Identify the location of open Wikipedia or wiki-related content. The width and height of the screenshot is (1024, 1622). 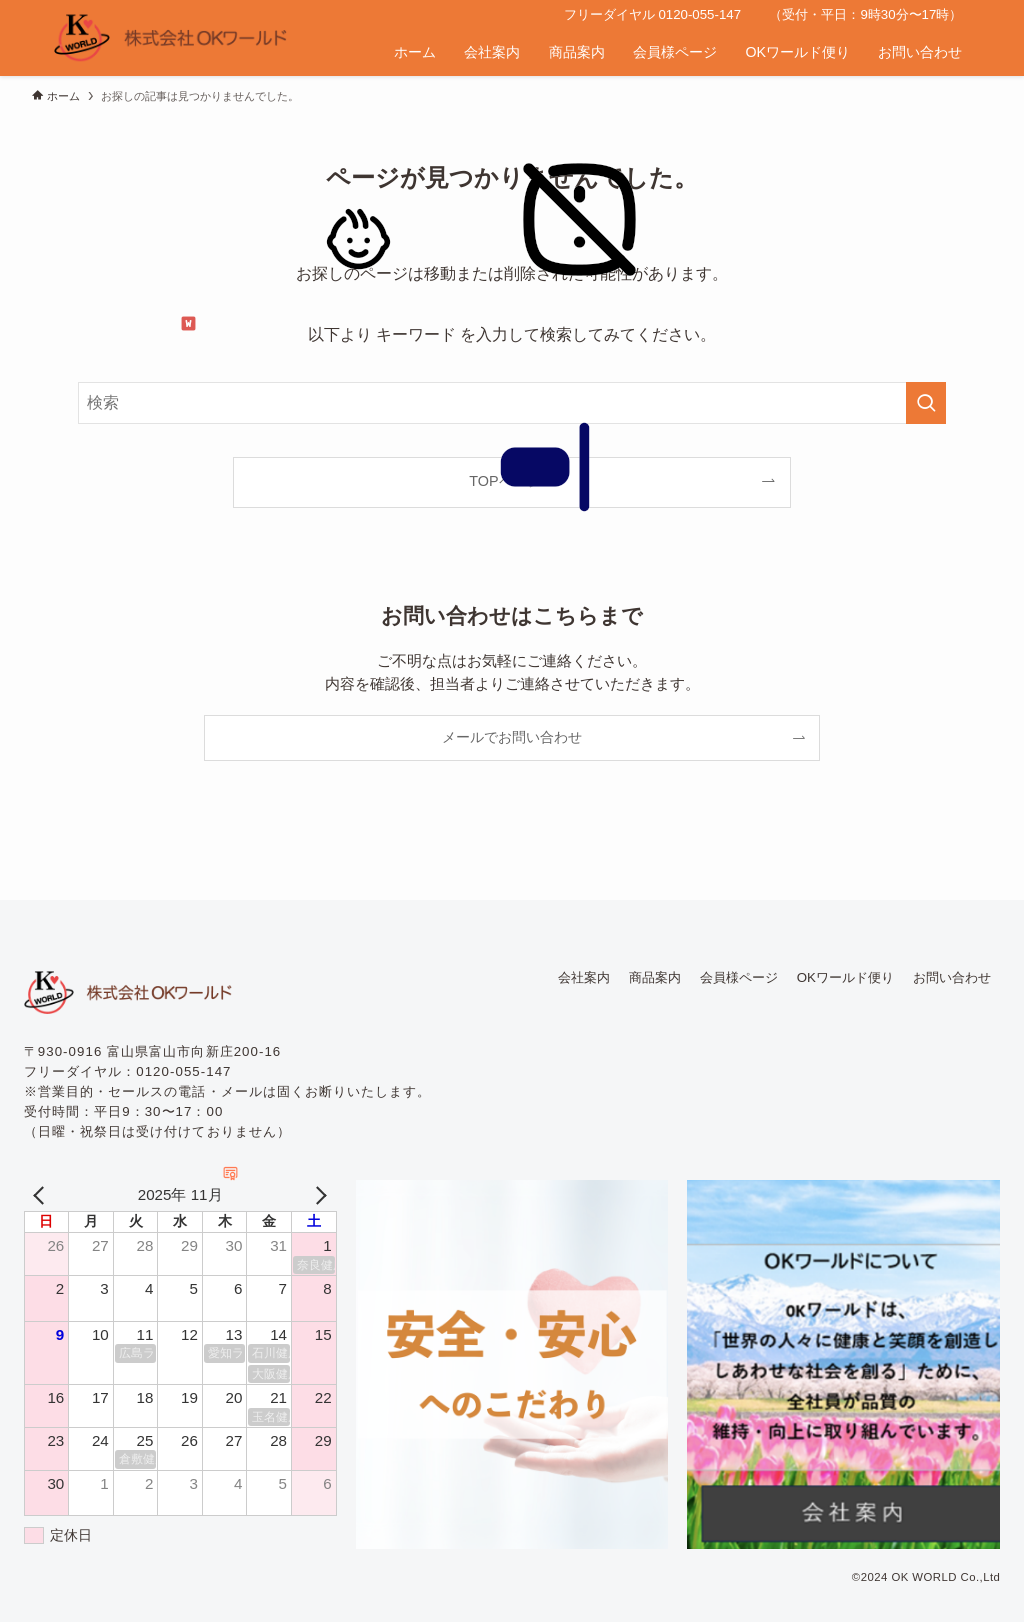
(188, 323).